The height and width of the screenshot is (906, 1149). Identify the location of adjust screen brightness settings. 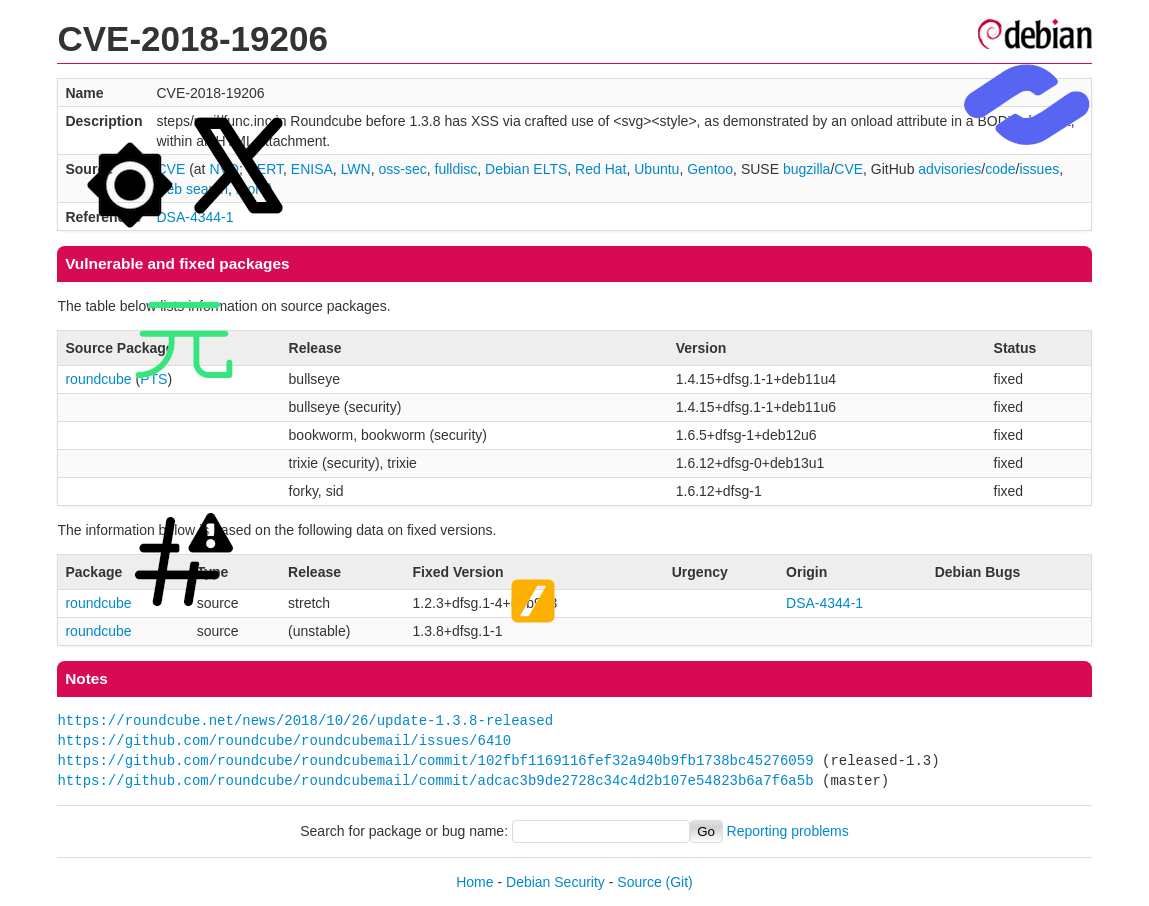
(130, 185).